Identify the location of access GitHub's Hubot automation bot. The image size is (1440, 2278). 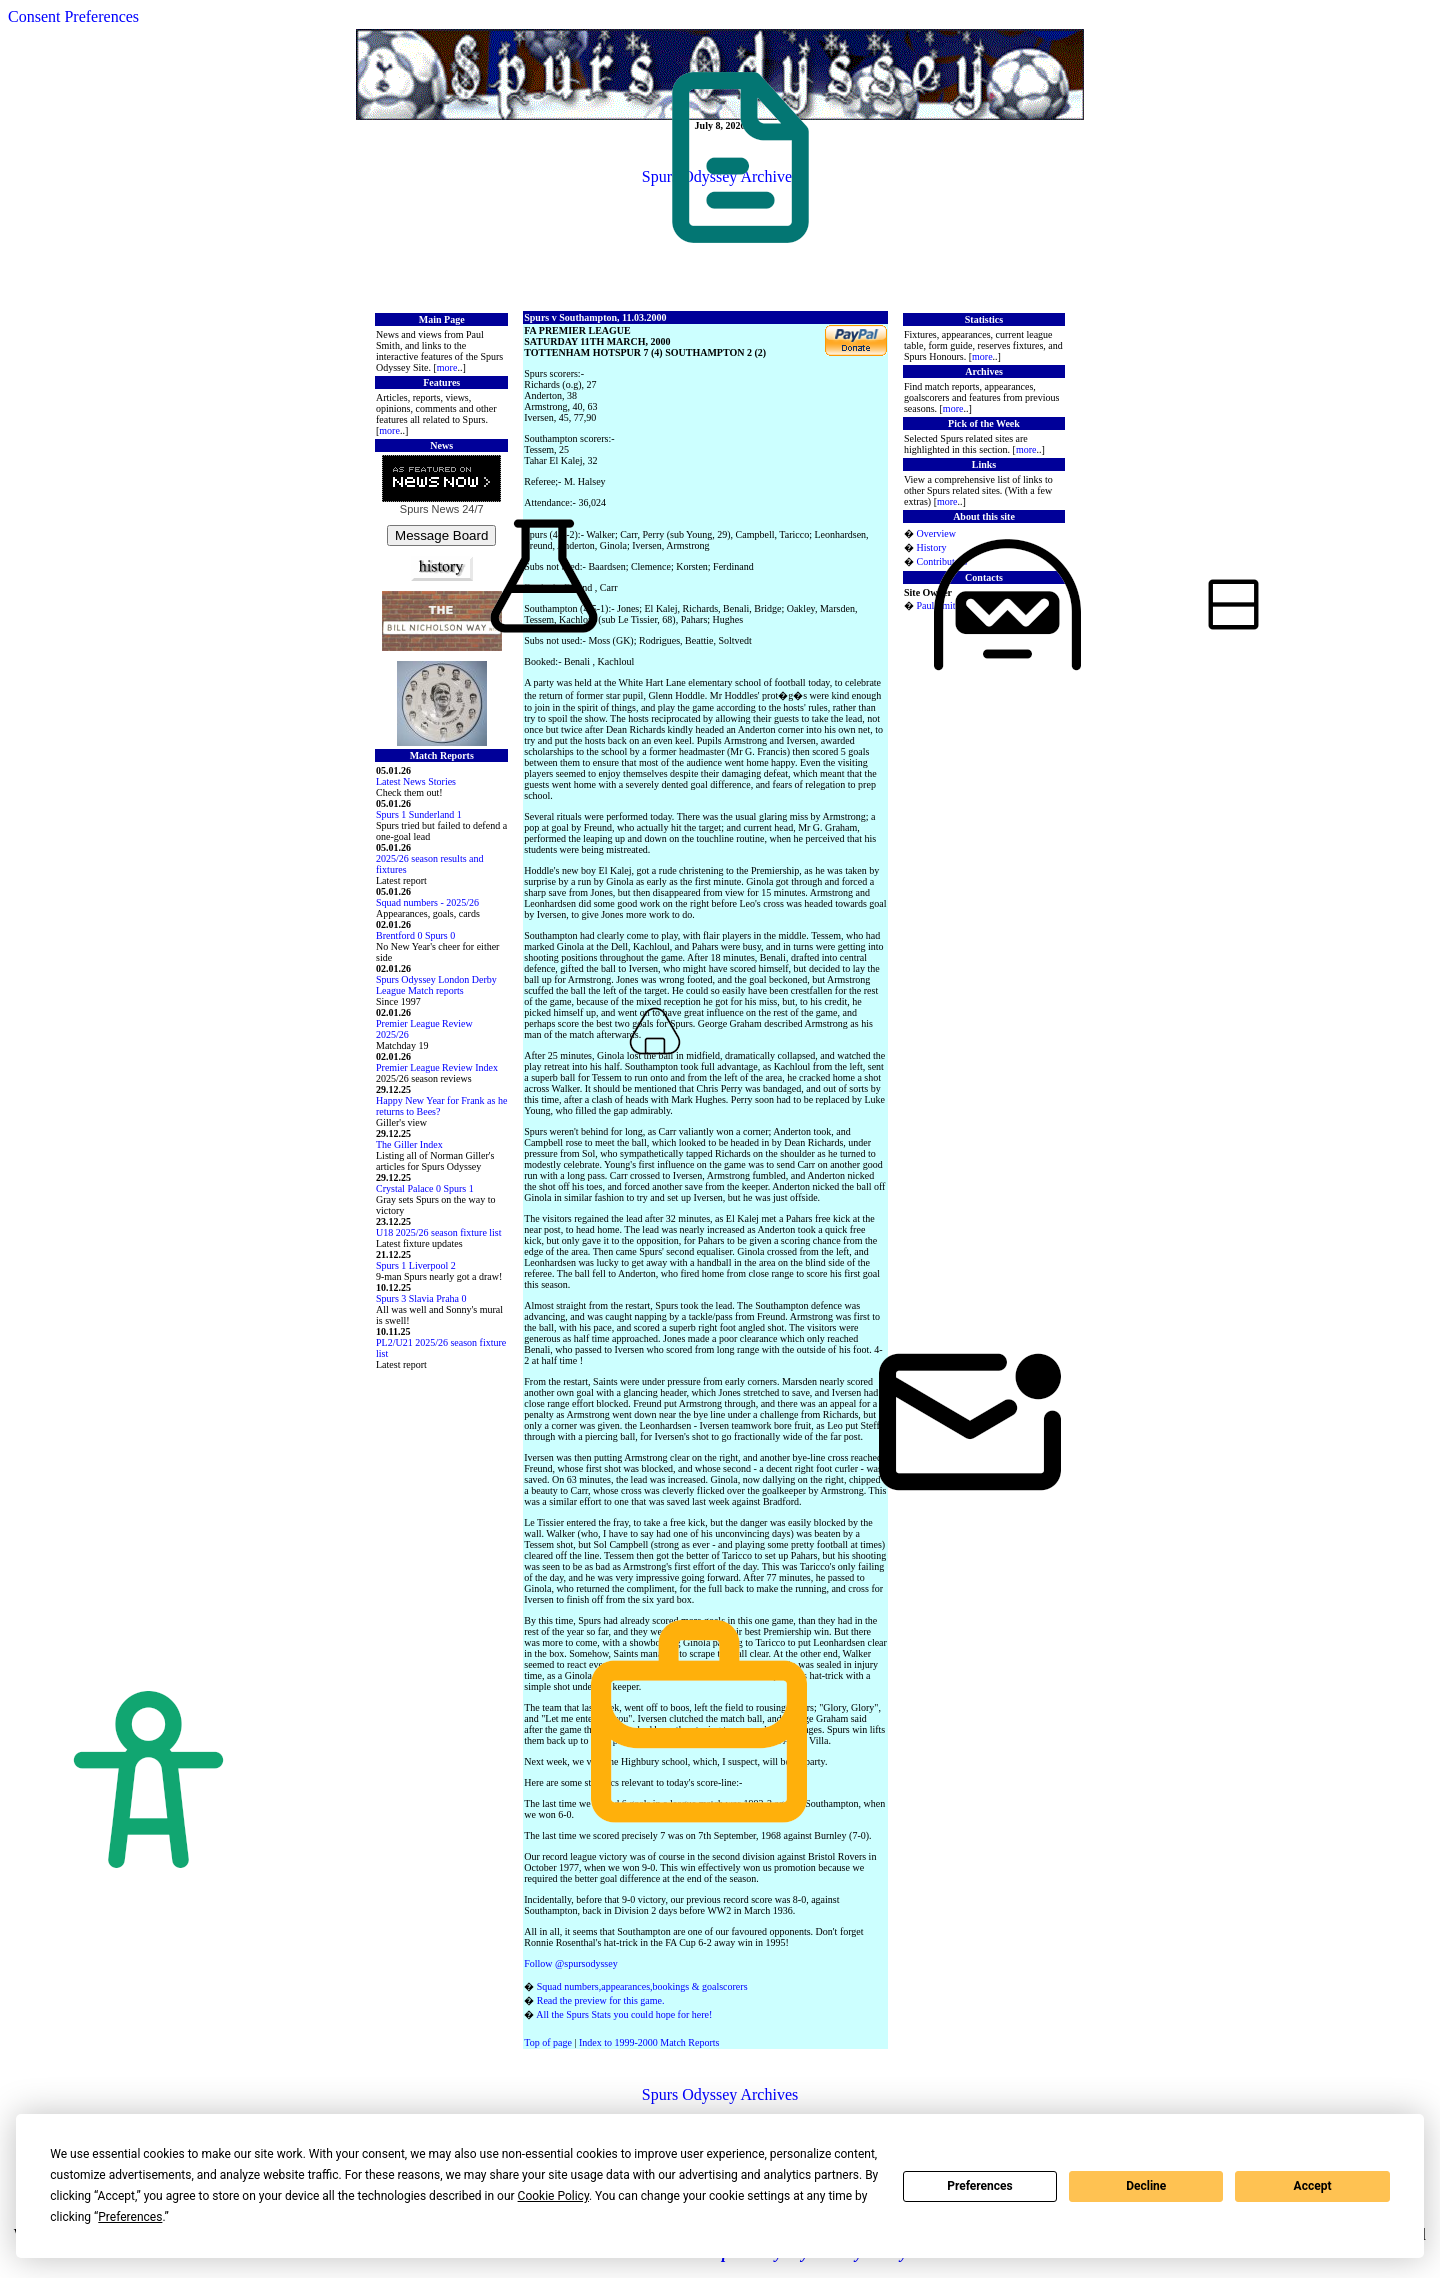
(1007, 606).